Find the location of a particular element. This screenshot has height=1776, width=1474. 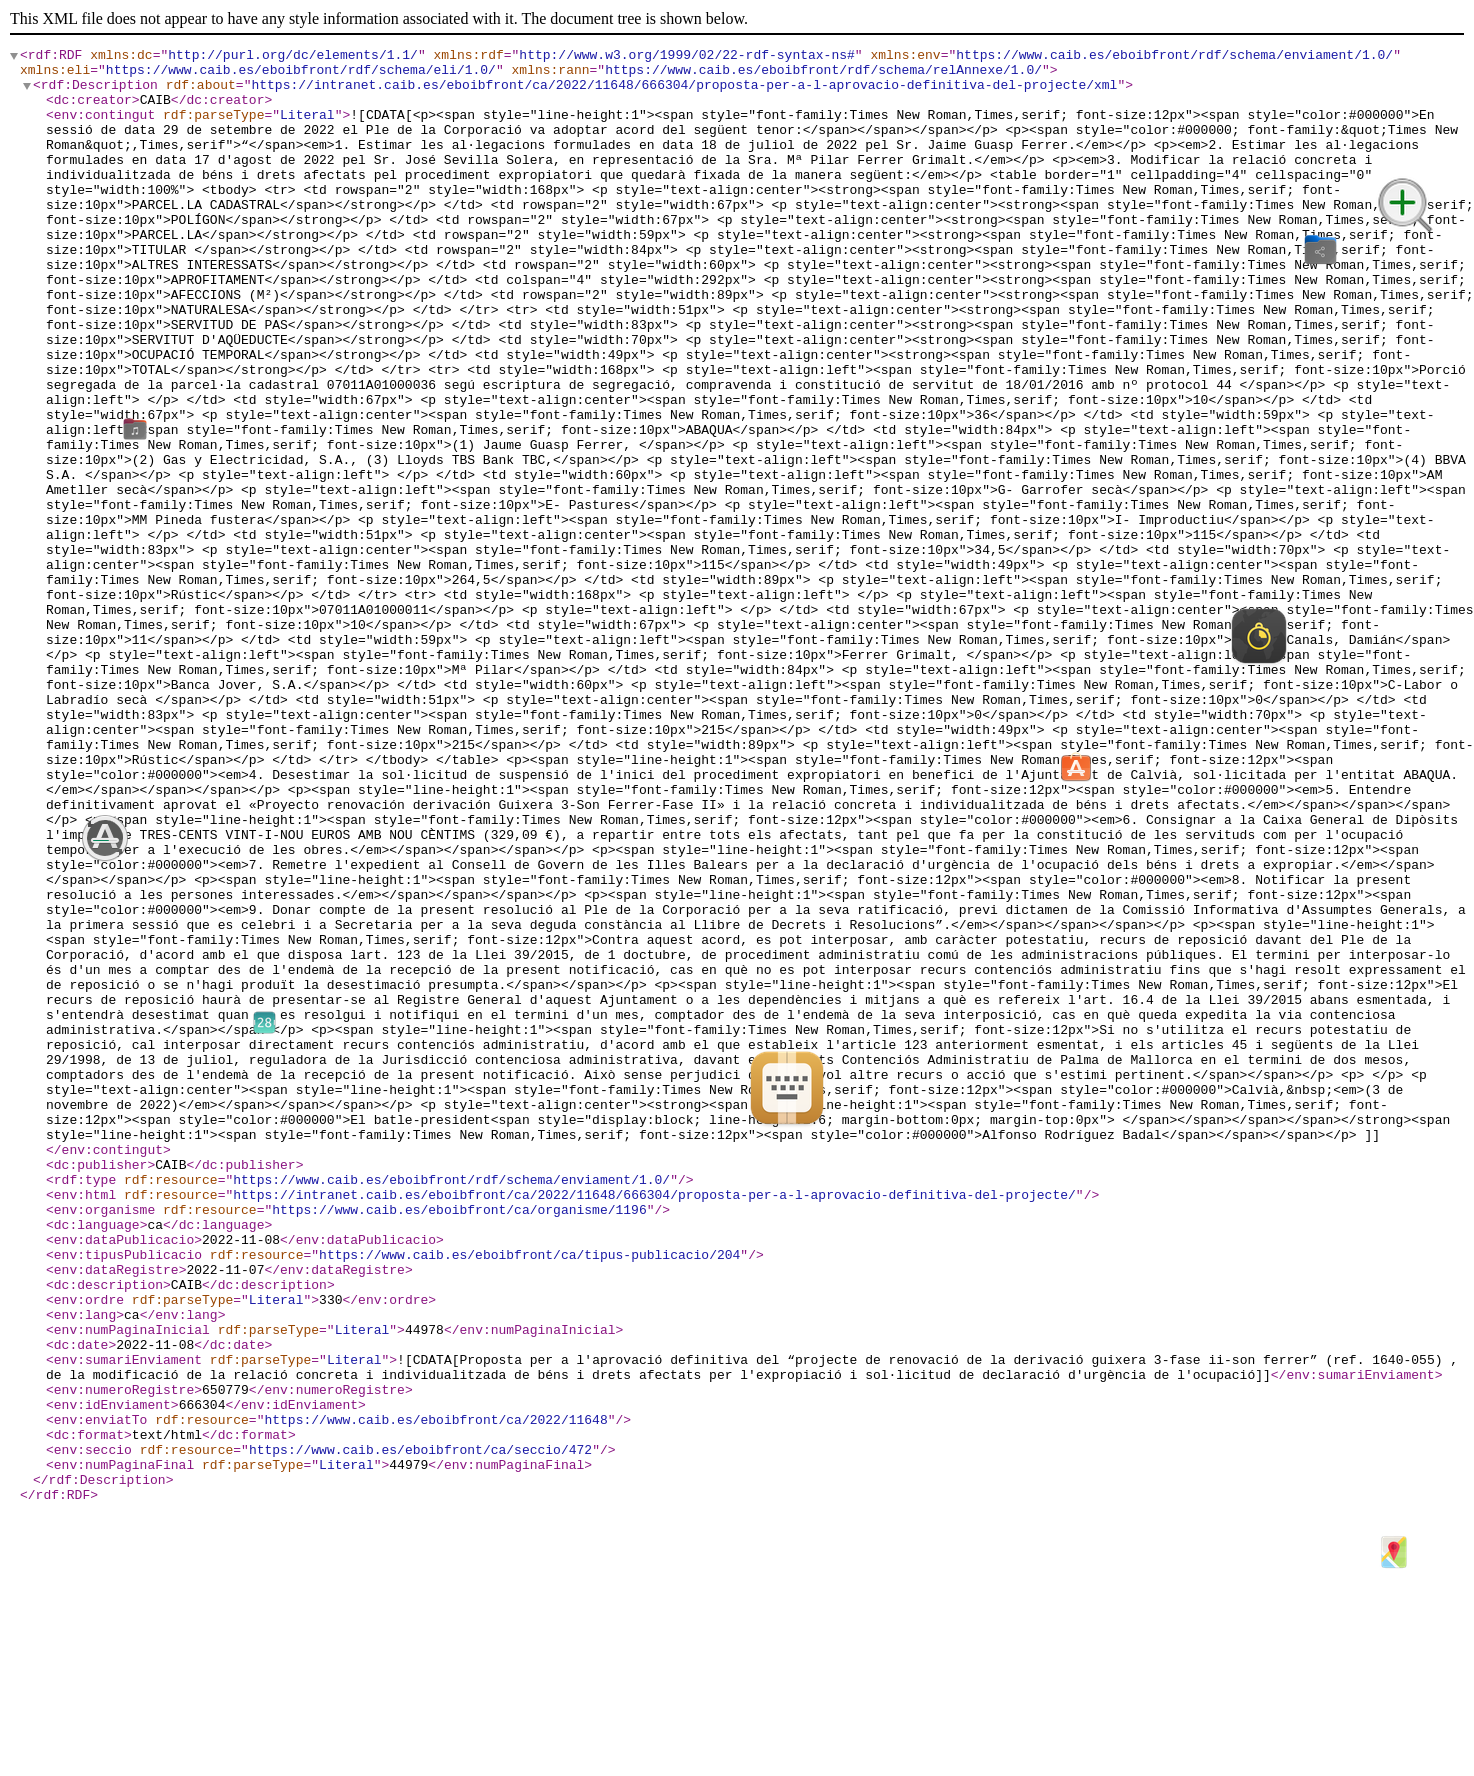

open your public shared folder is located at coordinates (1320, 249).